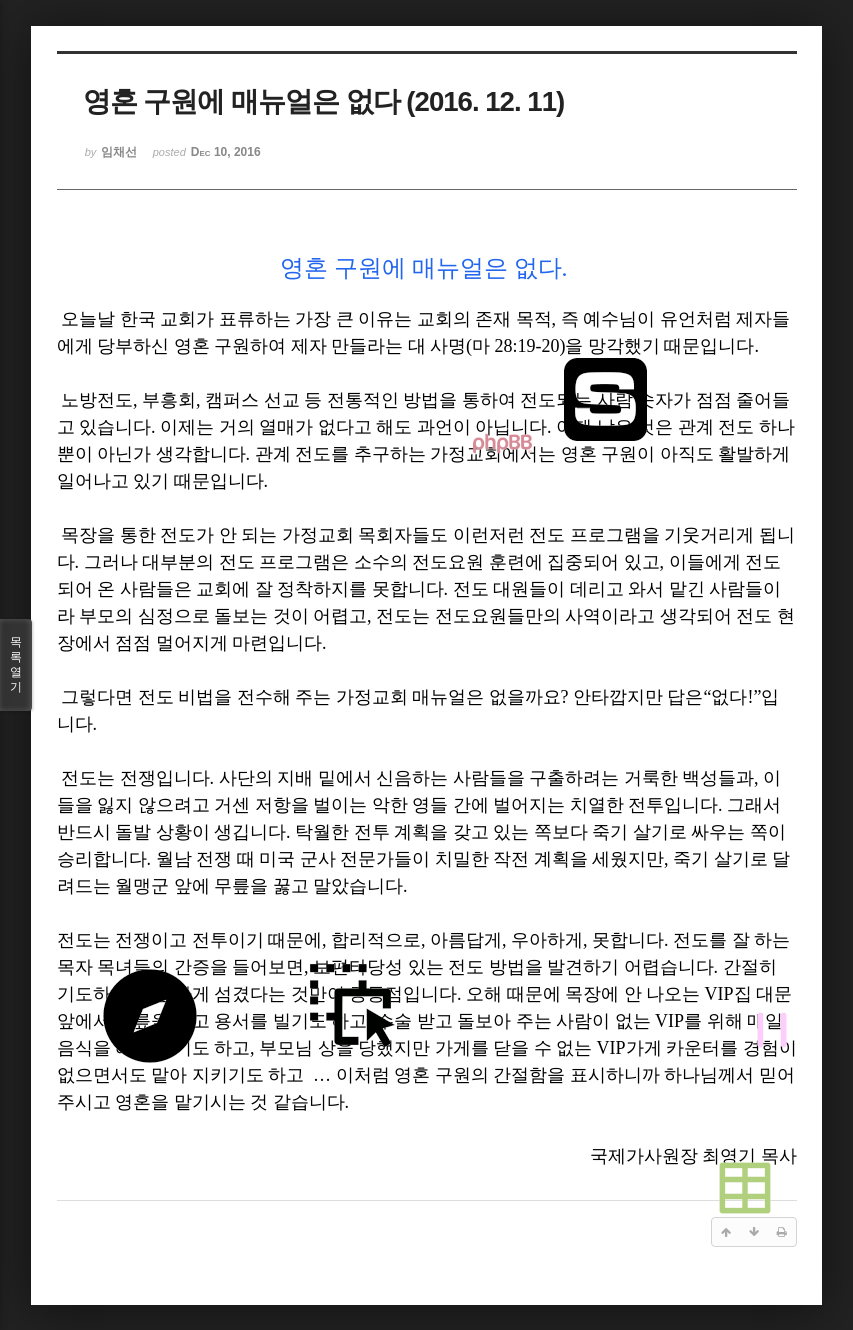 Image resolution: width=853 pixels, height=1330 pixels. Describe the element at coordinates (605, 399) in the screenshot. I see `open the Simkl app` at that location.